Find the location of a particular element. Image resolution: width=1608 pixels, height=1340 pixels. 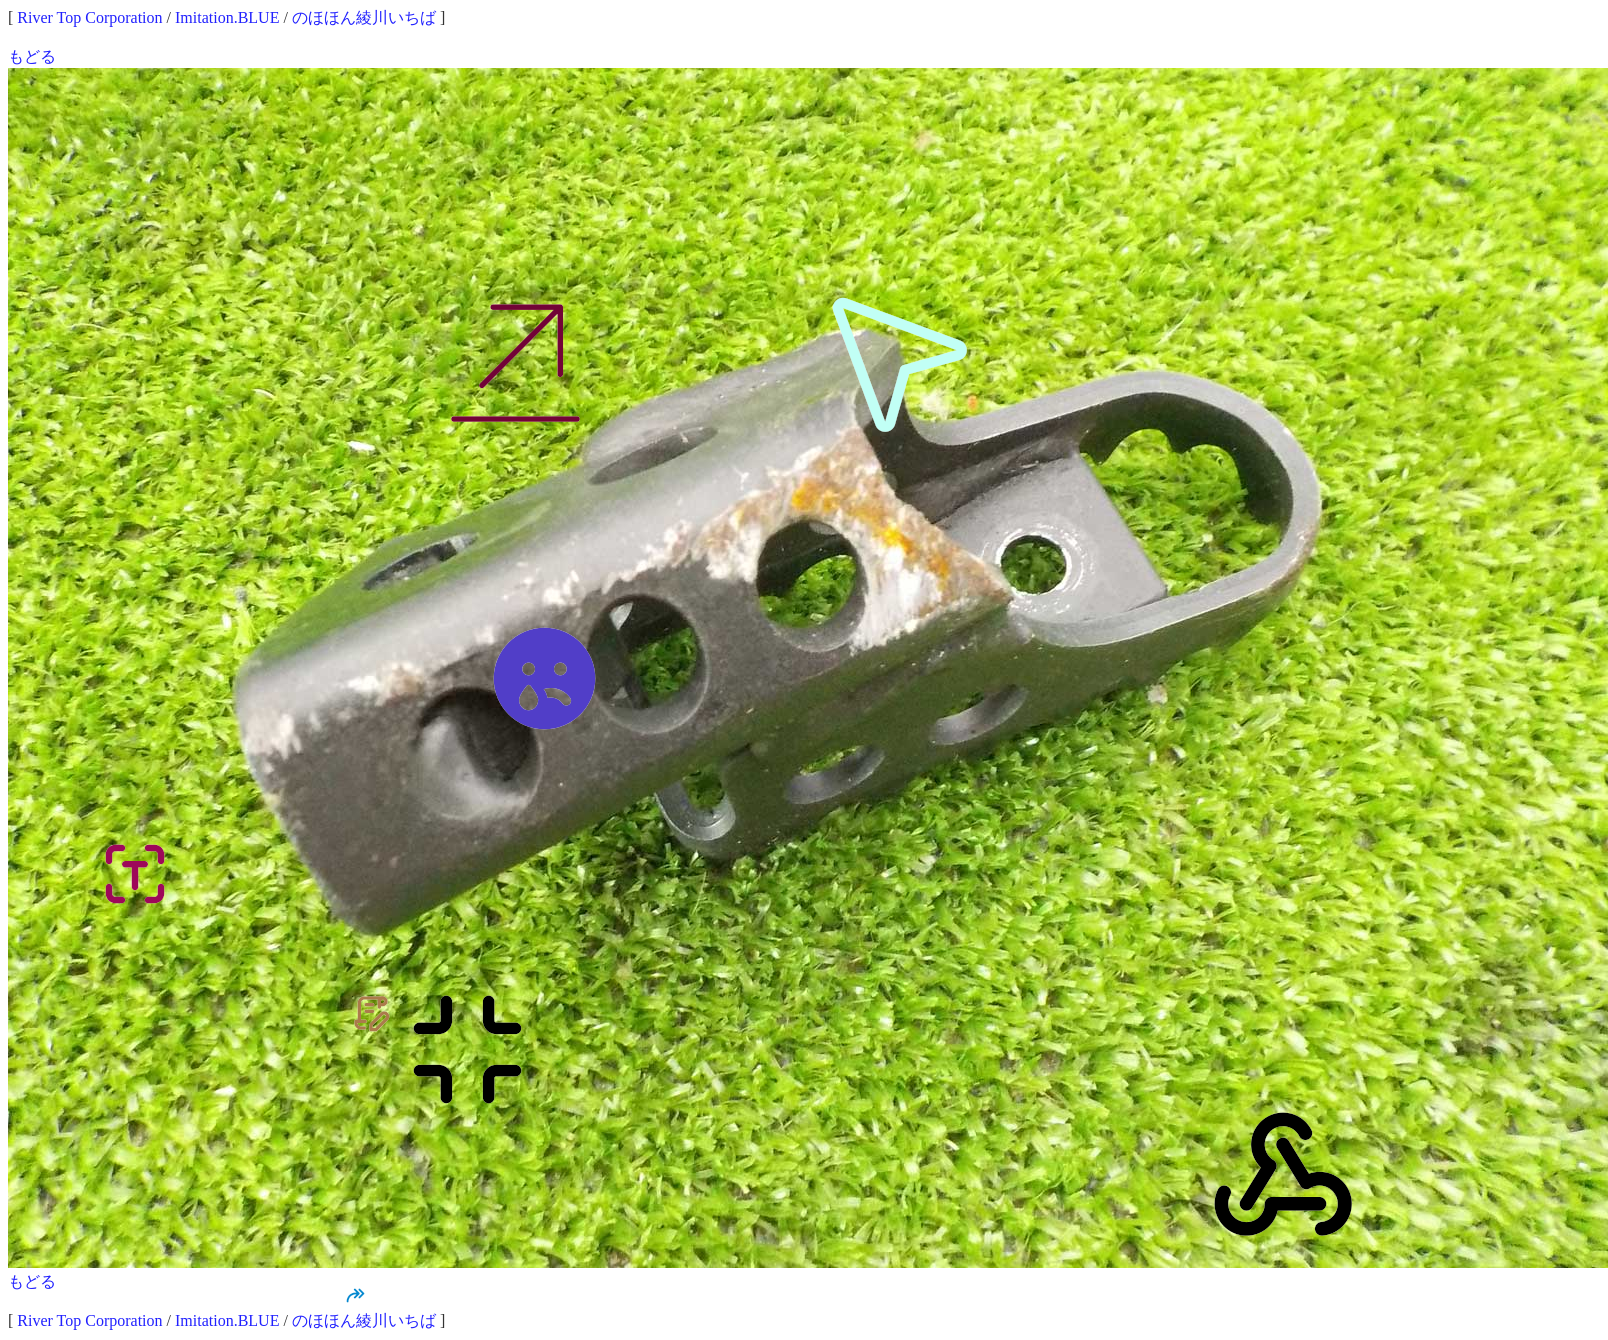

forward message or content to multiple recipients is located at coordinates (355, 1295).